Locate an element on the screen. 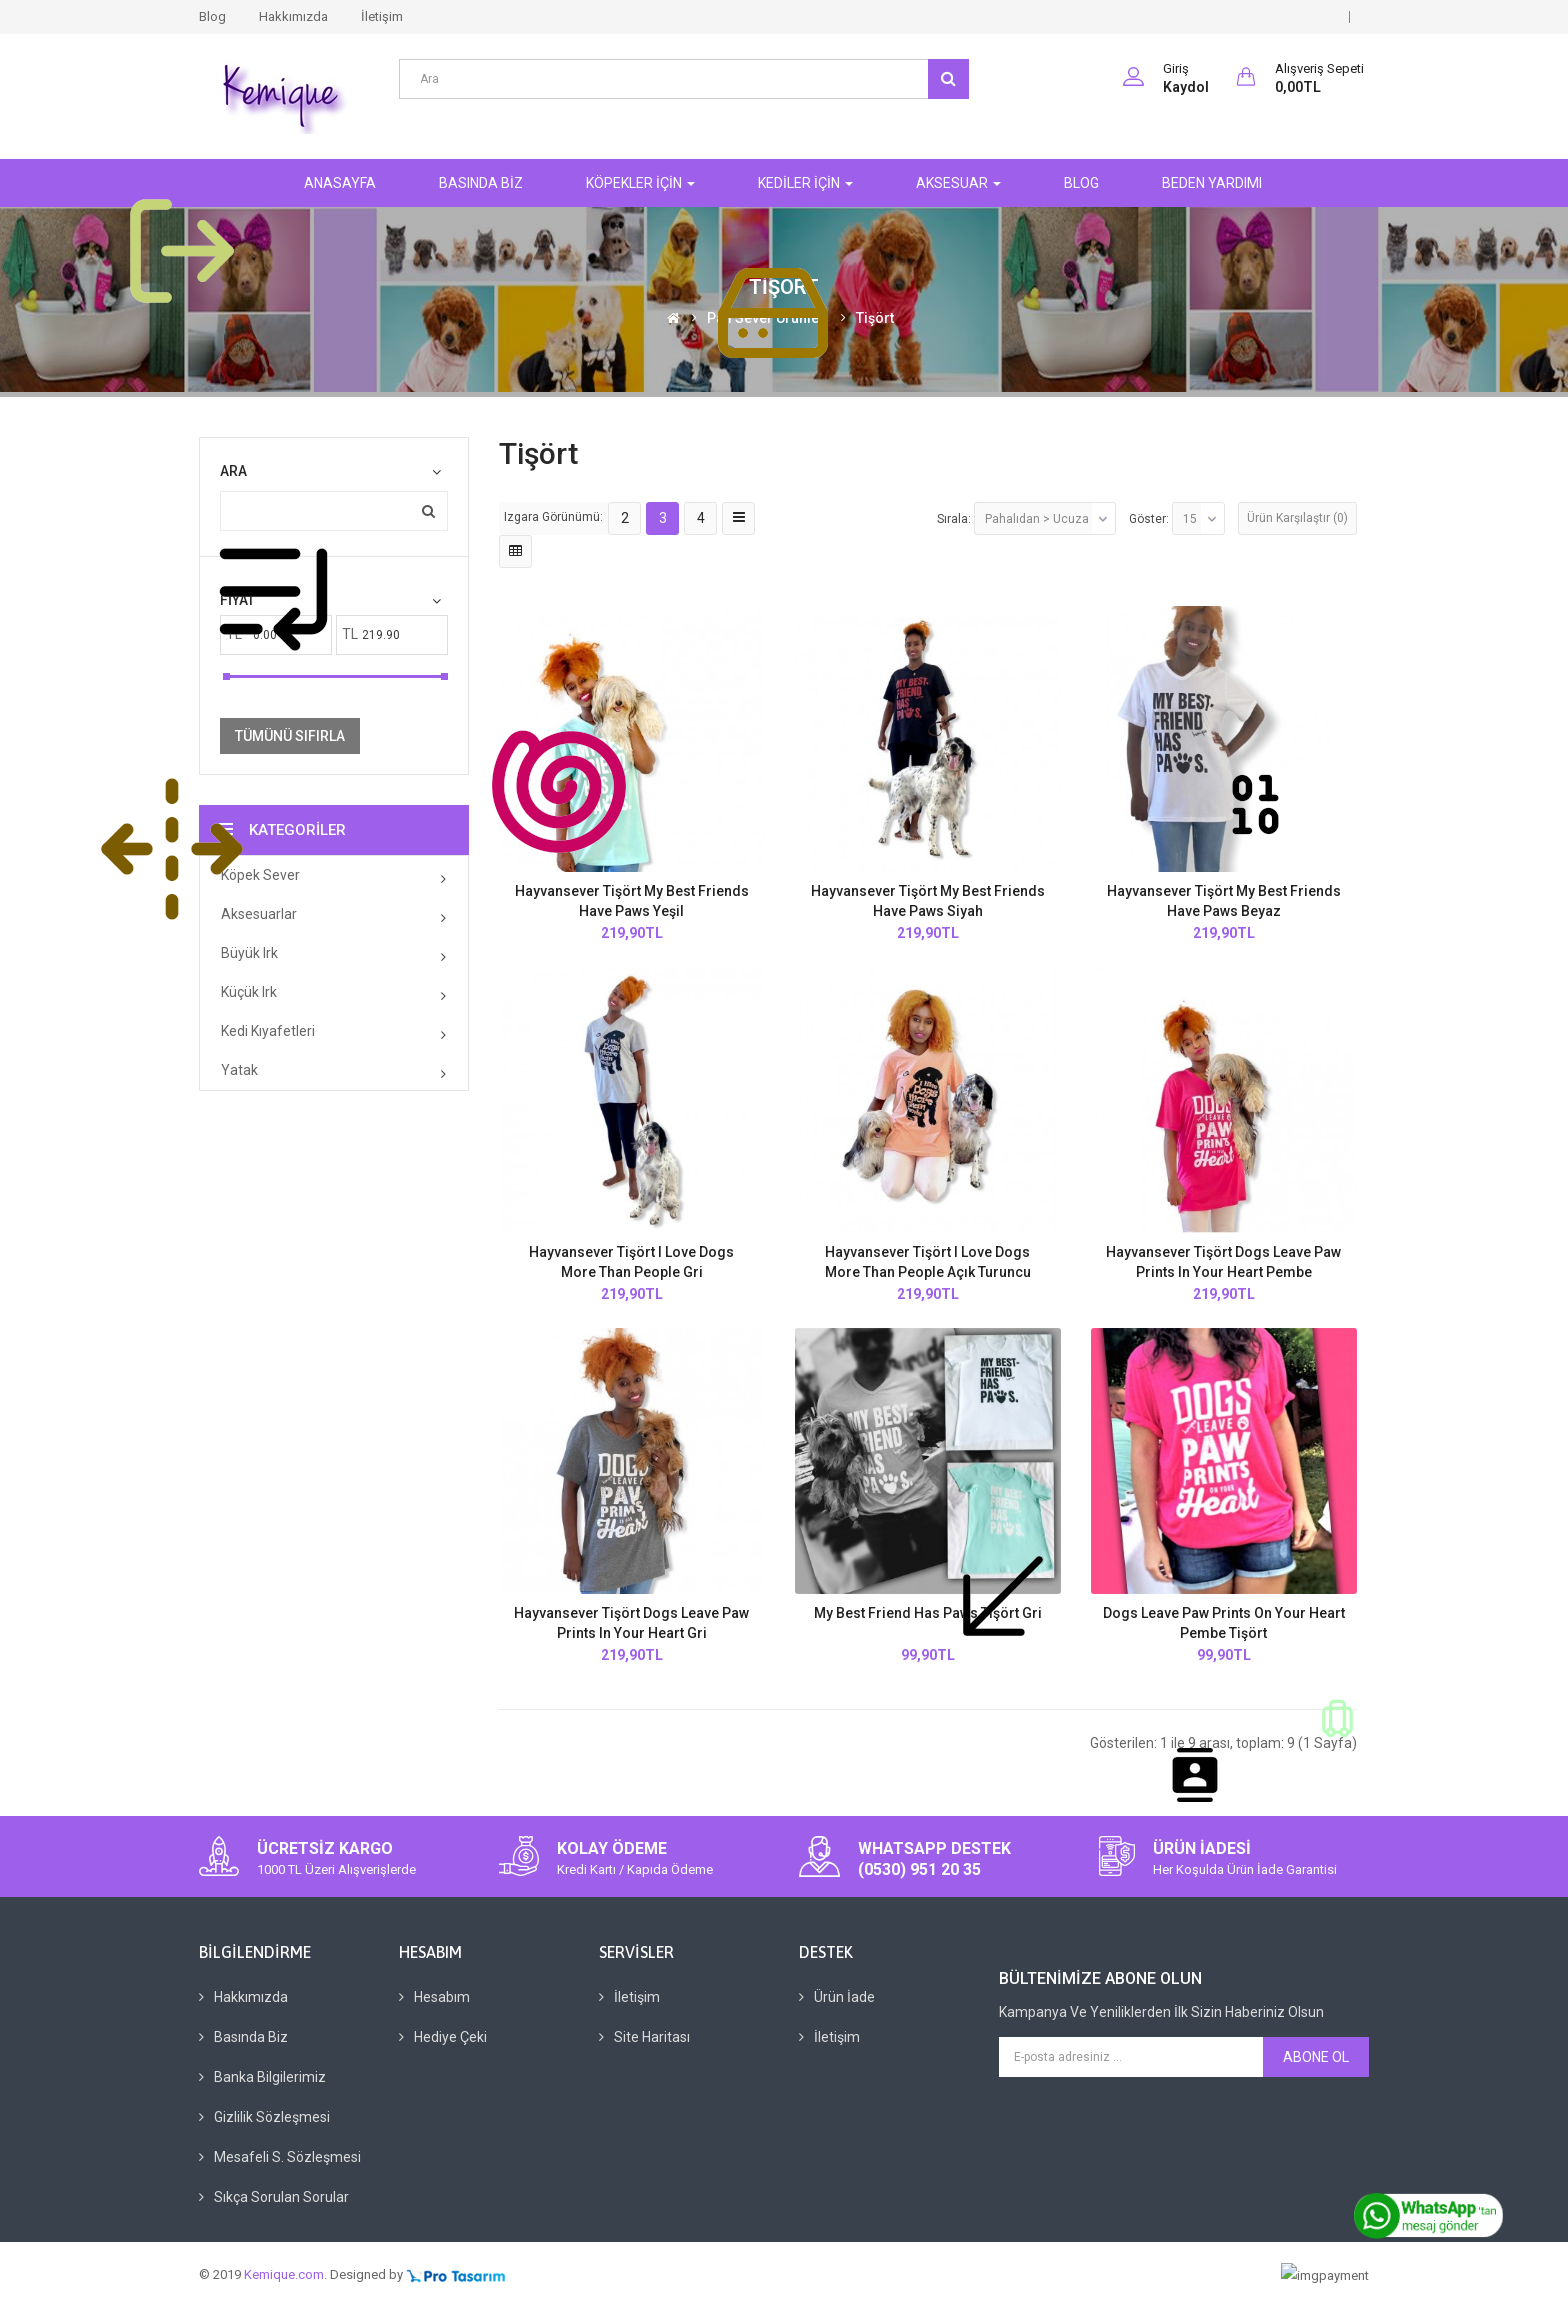 This screenshot has height=2308, width=1568. access terminal or command line interface is located at coordinates (559, 792).